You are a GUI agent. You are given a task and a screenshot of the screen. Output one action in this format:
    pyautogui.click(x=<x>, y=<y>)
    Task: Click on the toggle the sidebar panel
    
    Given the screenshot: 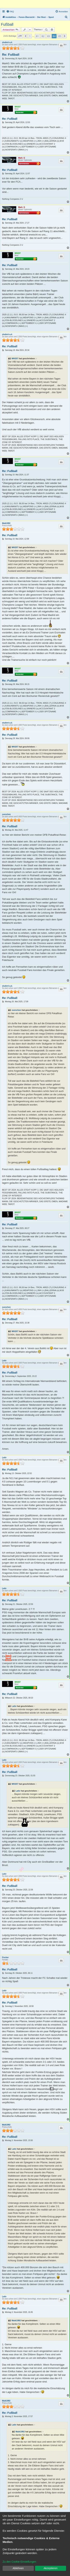 What is the action you would take?
    pyautogui.click(x=52, y=2089)
    